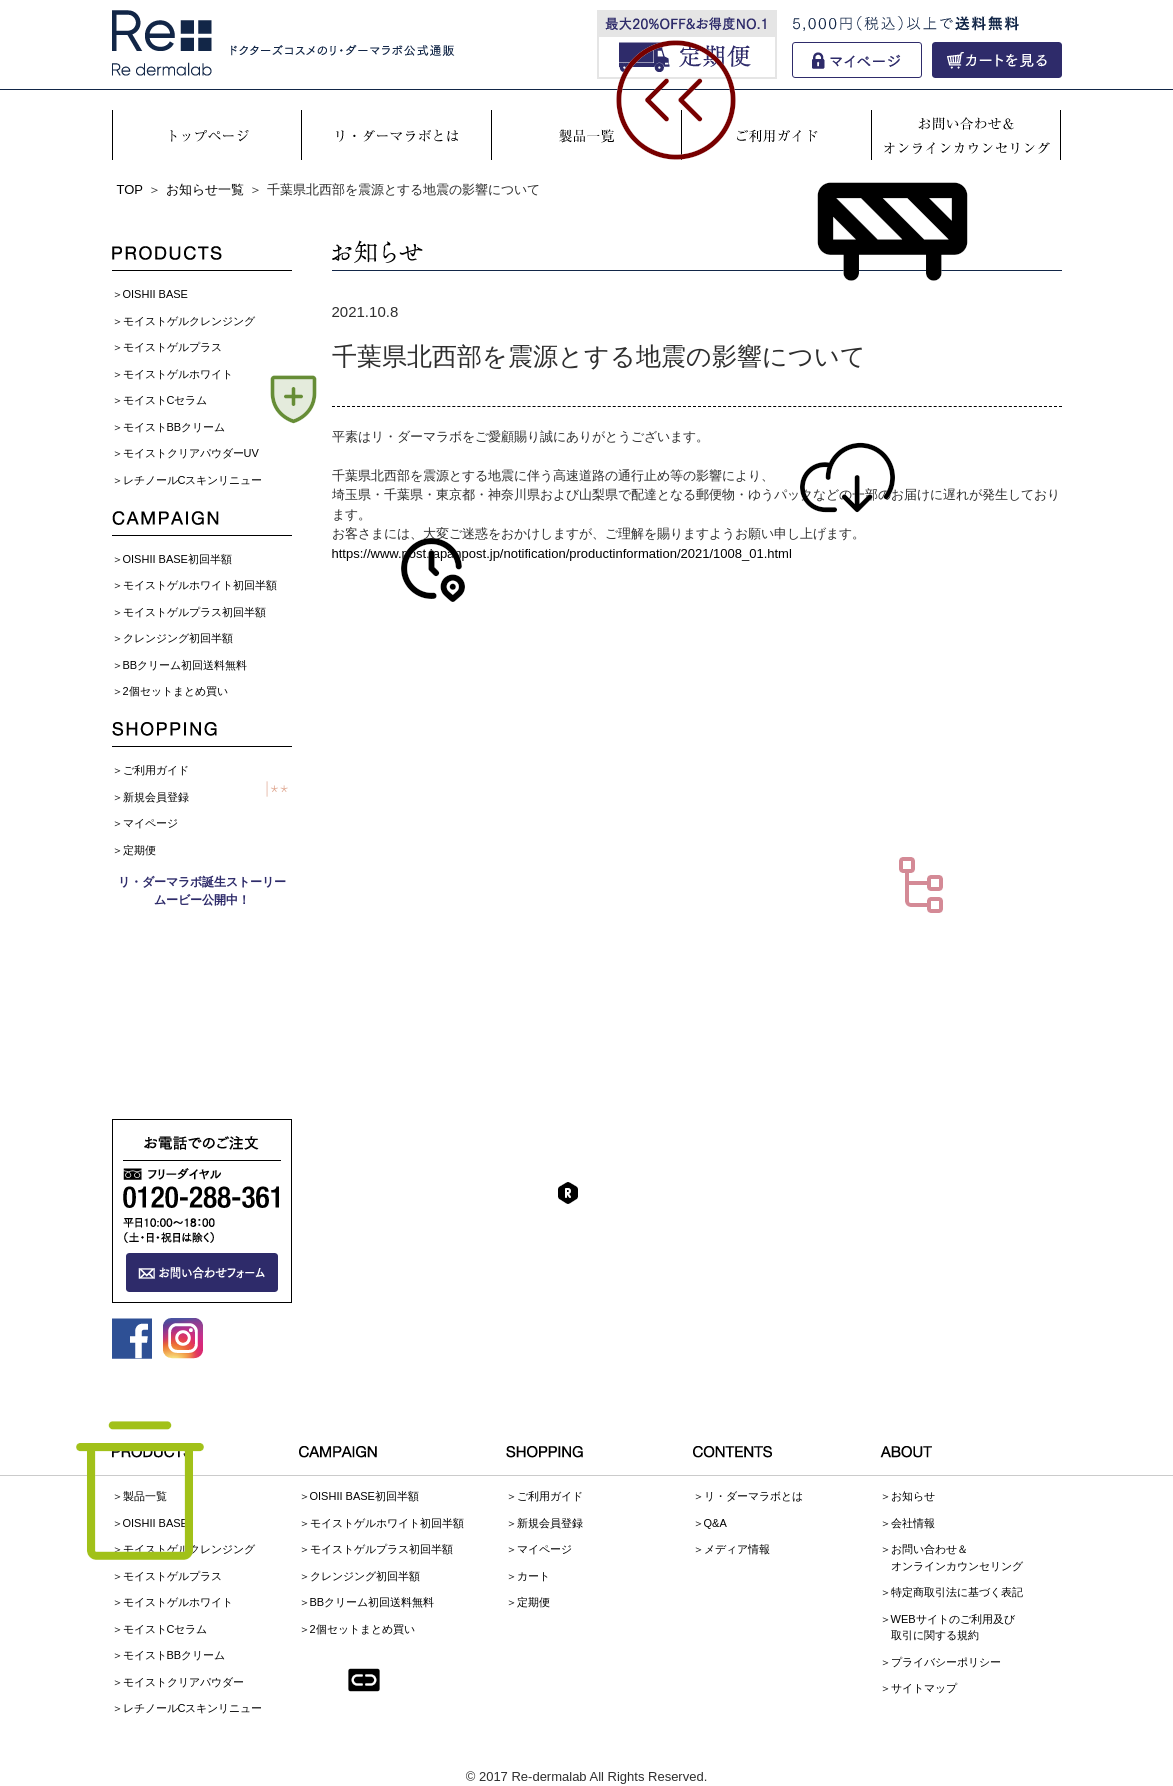  Describe the element at coordinates (568, 1193) in the screenshot. I see `indicates a restricted or rated content category` at that location.